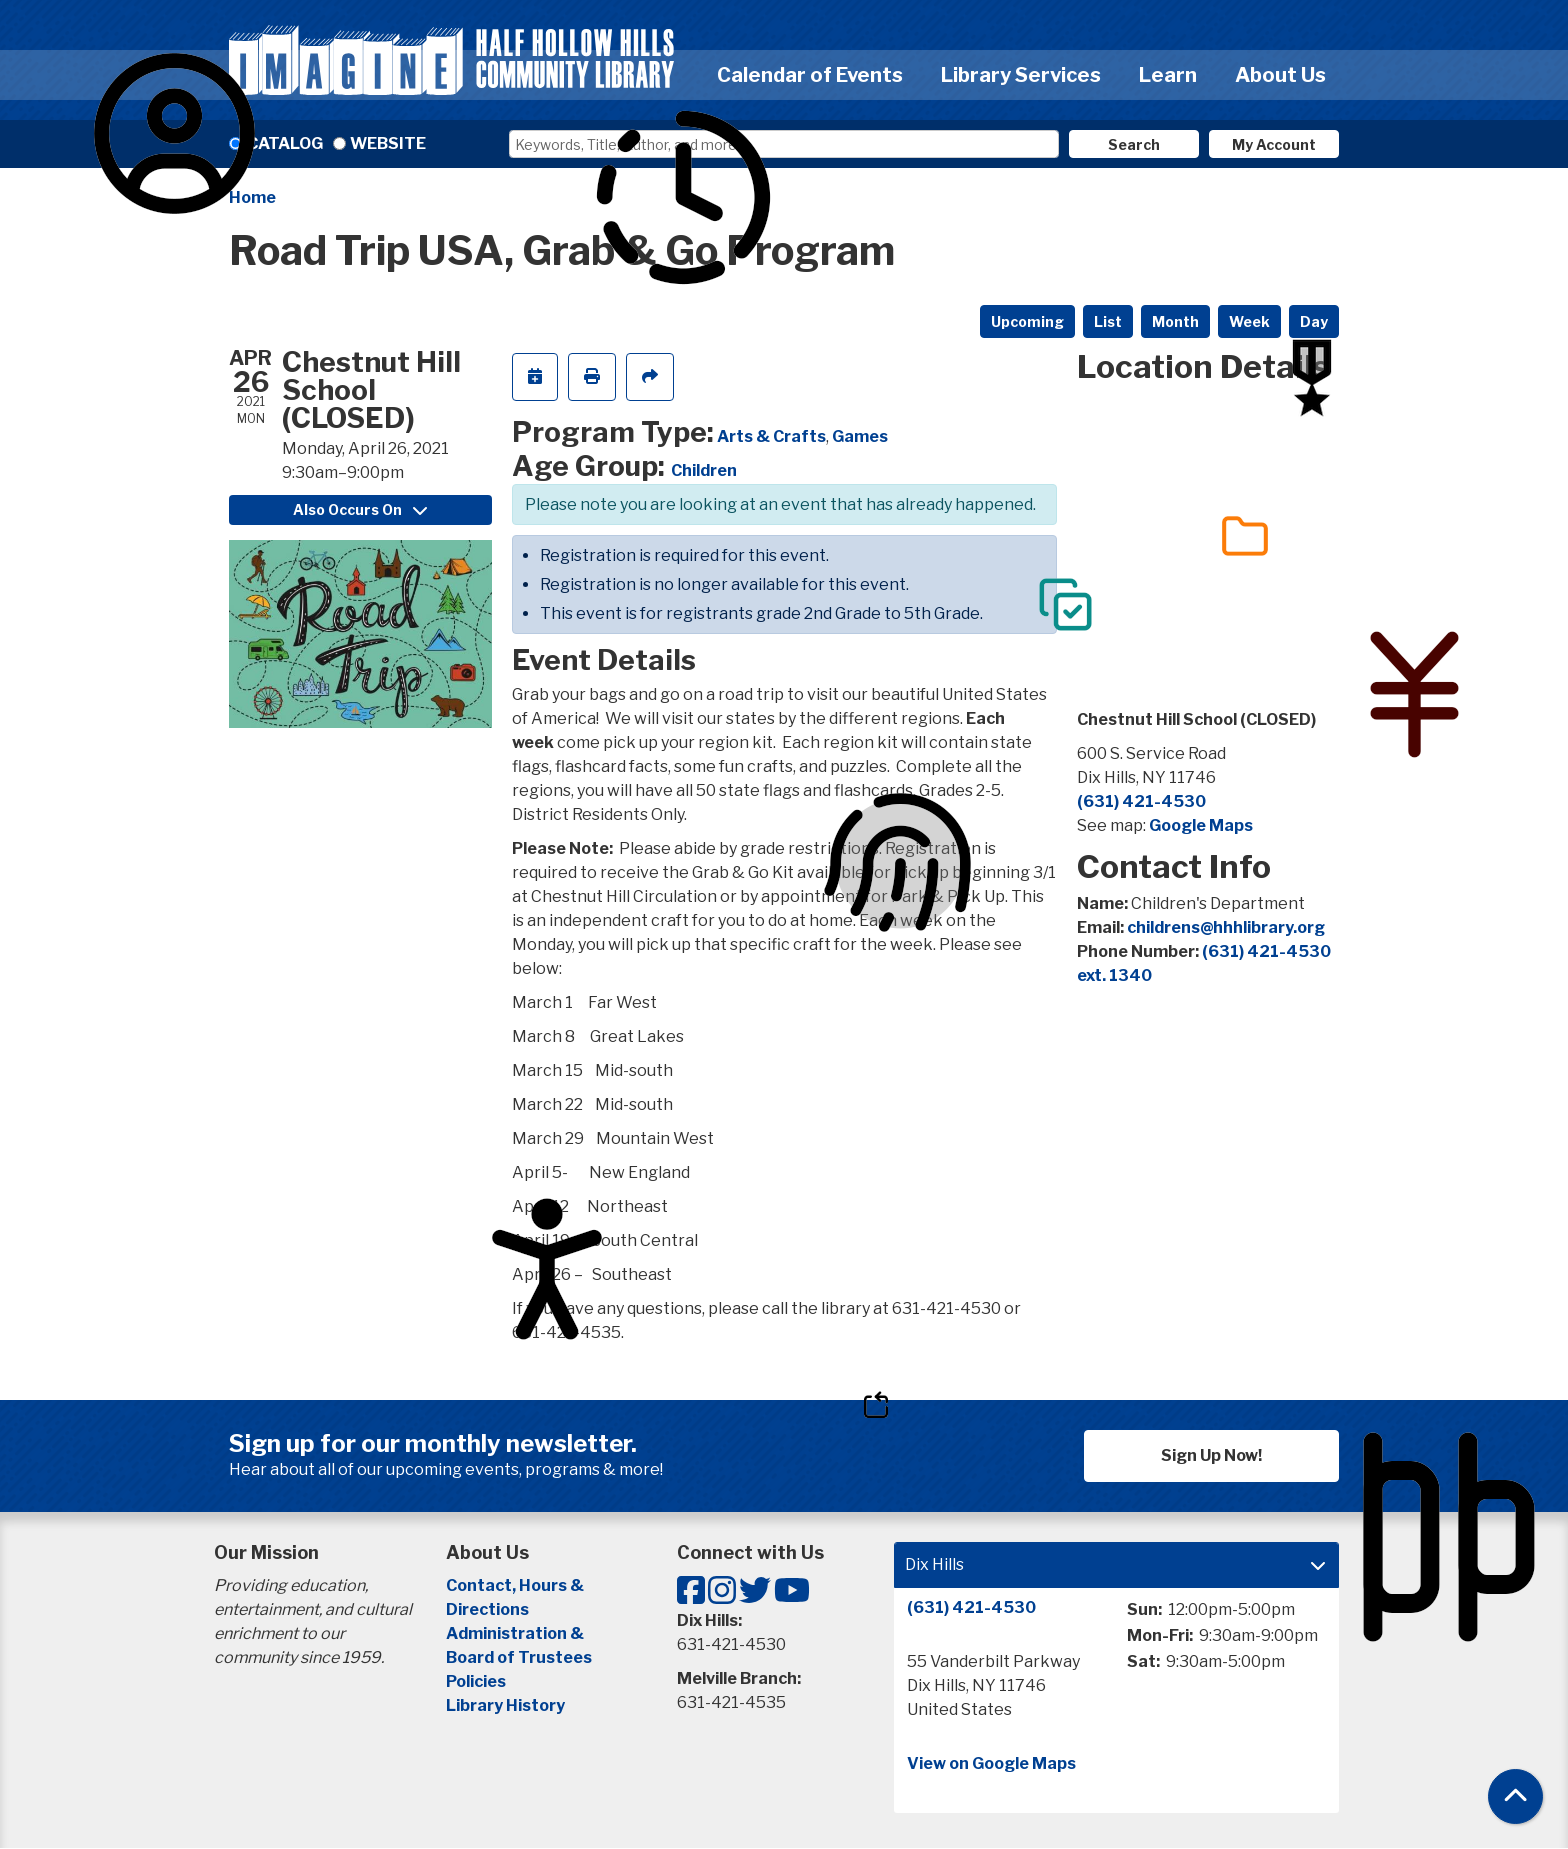 The height and width of the screenshot is (1849, 1568). Describe the element at coordinates (683, 197) in the screenshot. I see `indicates expiring or temporary content` at that location.